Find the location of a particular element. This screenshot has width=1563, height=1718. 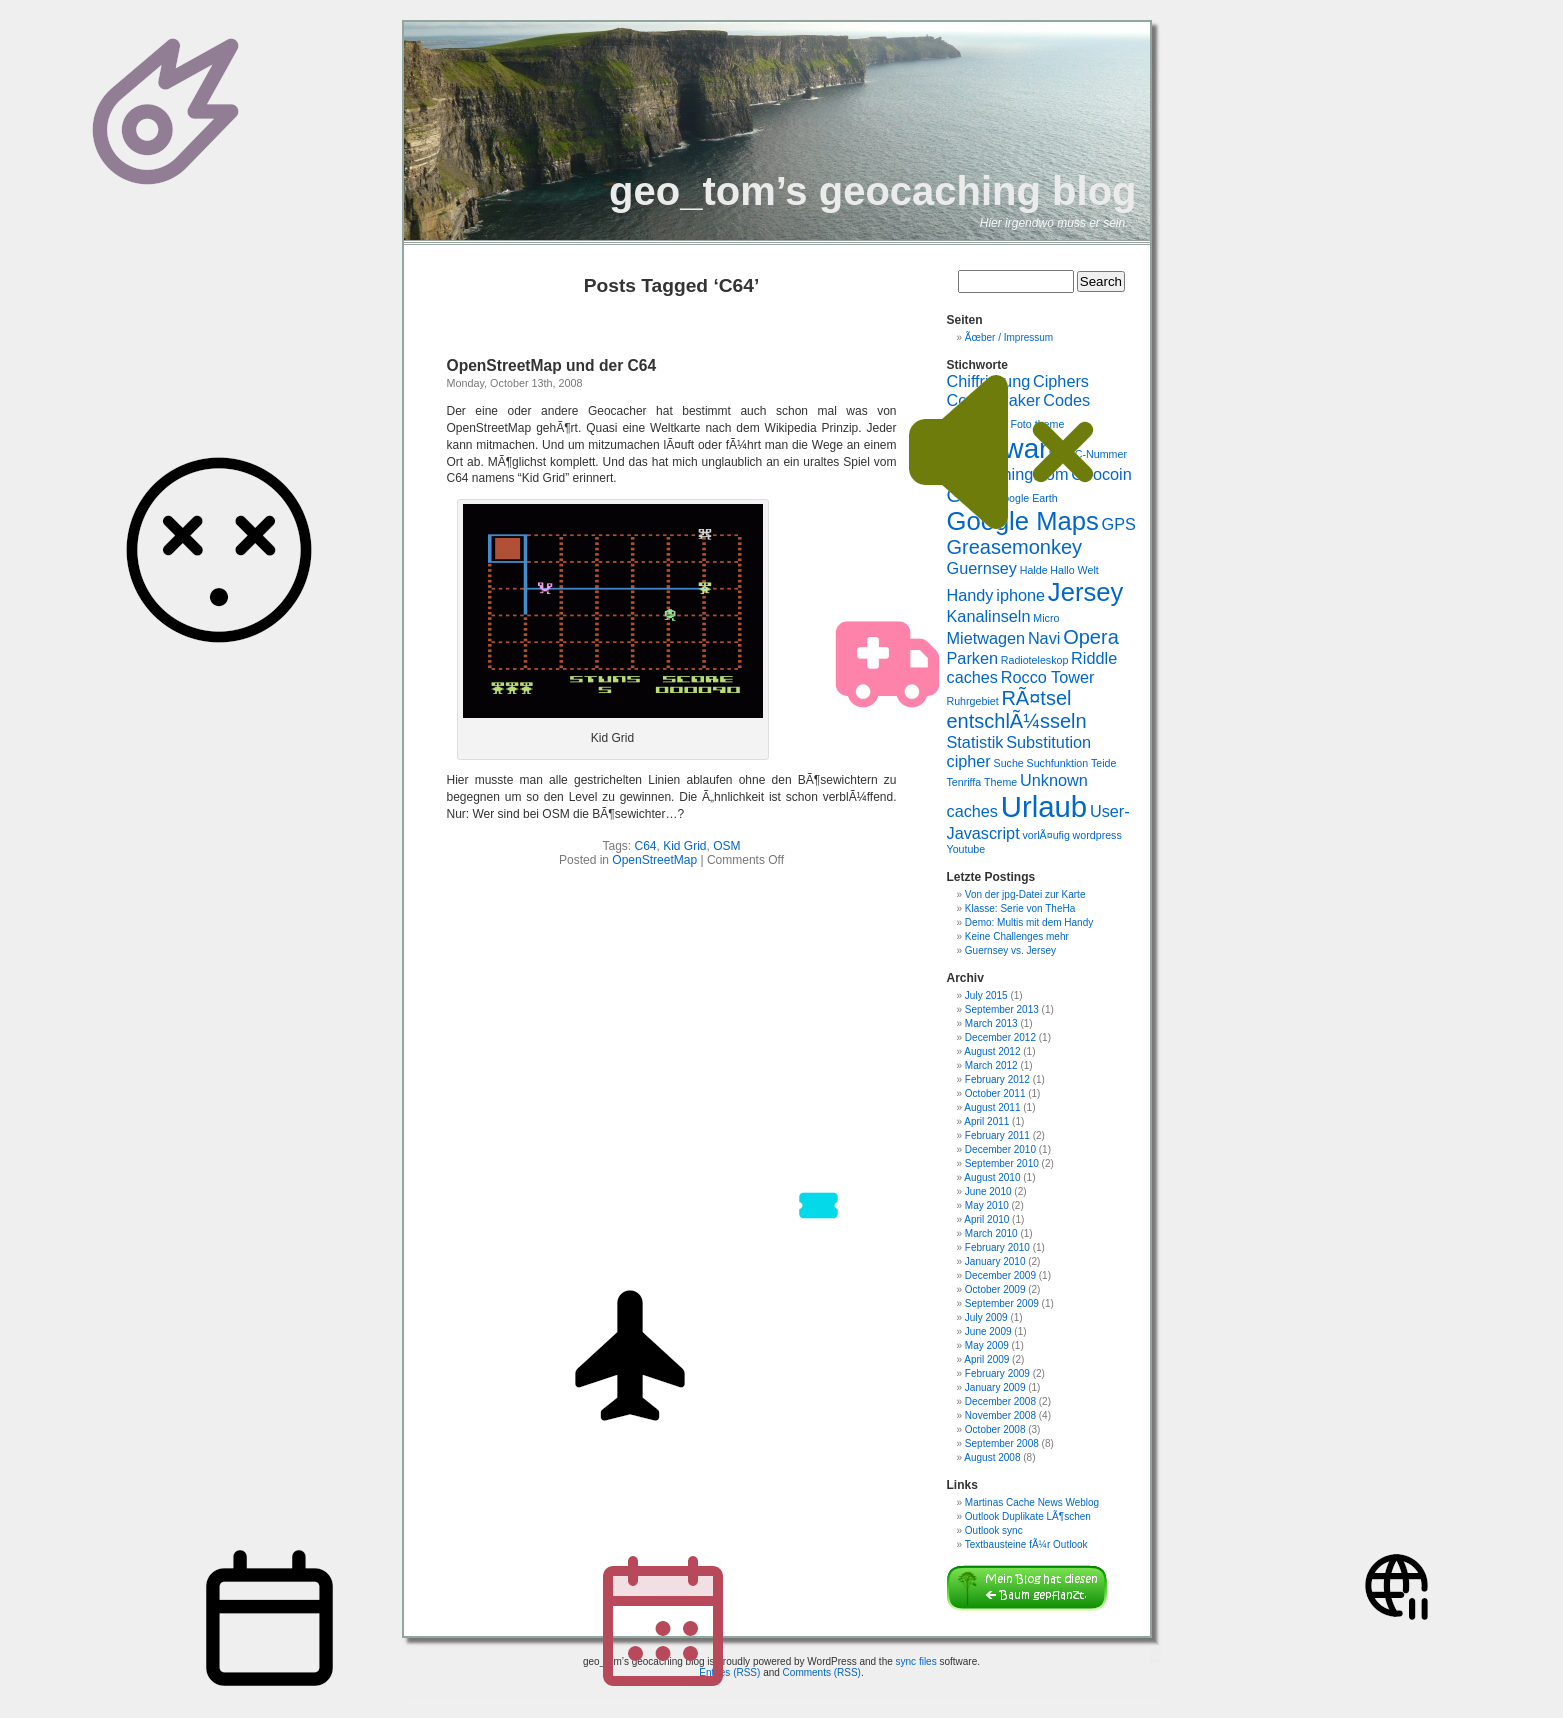

mute audio or sound is located at coordinates (1008, 452).